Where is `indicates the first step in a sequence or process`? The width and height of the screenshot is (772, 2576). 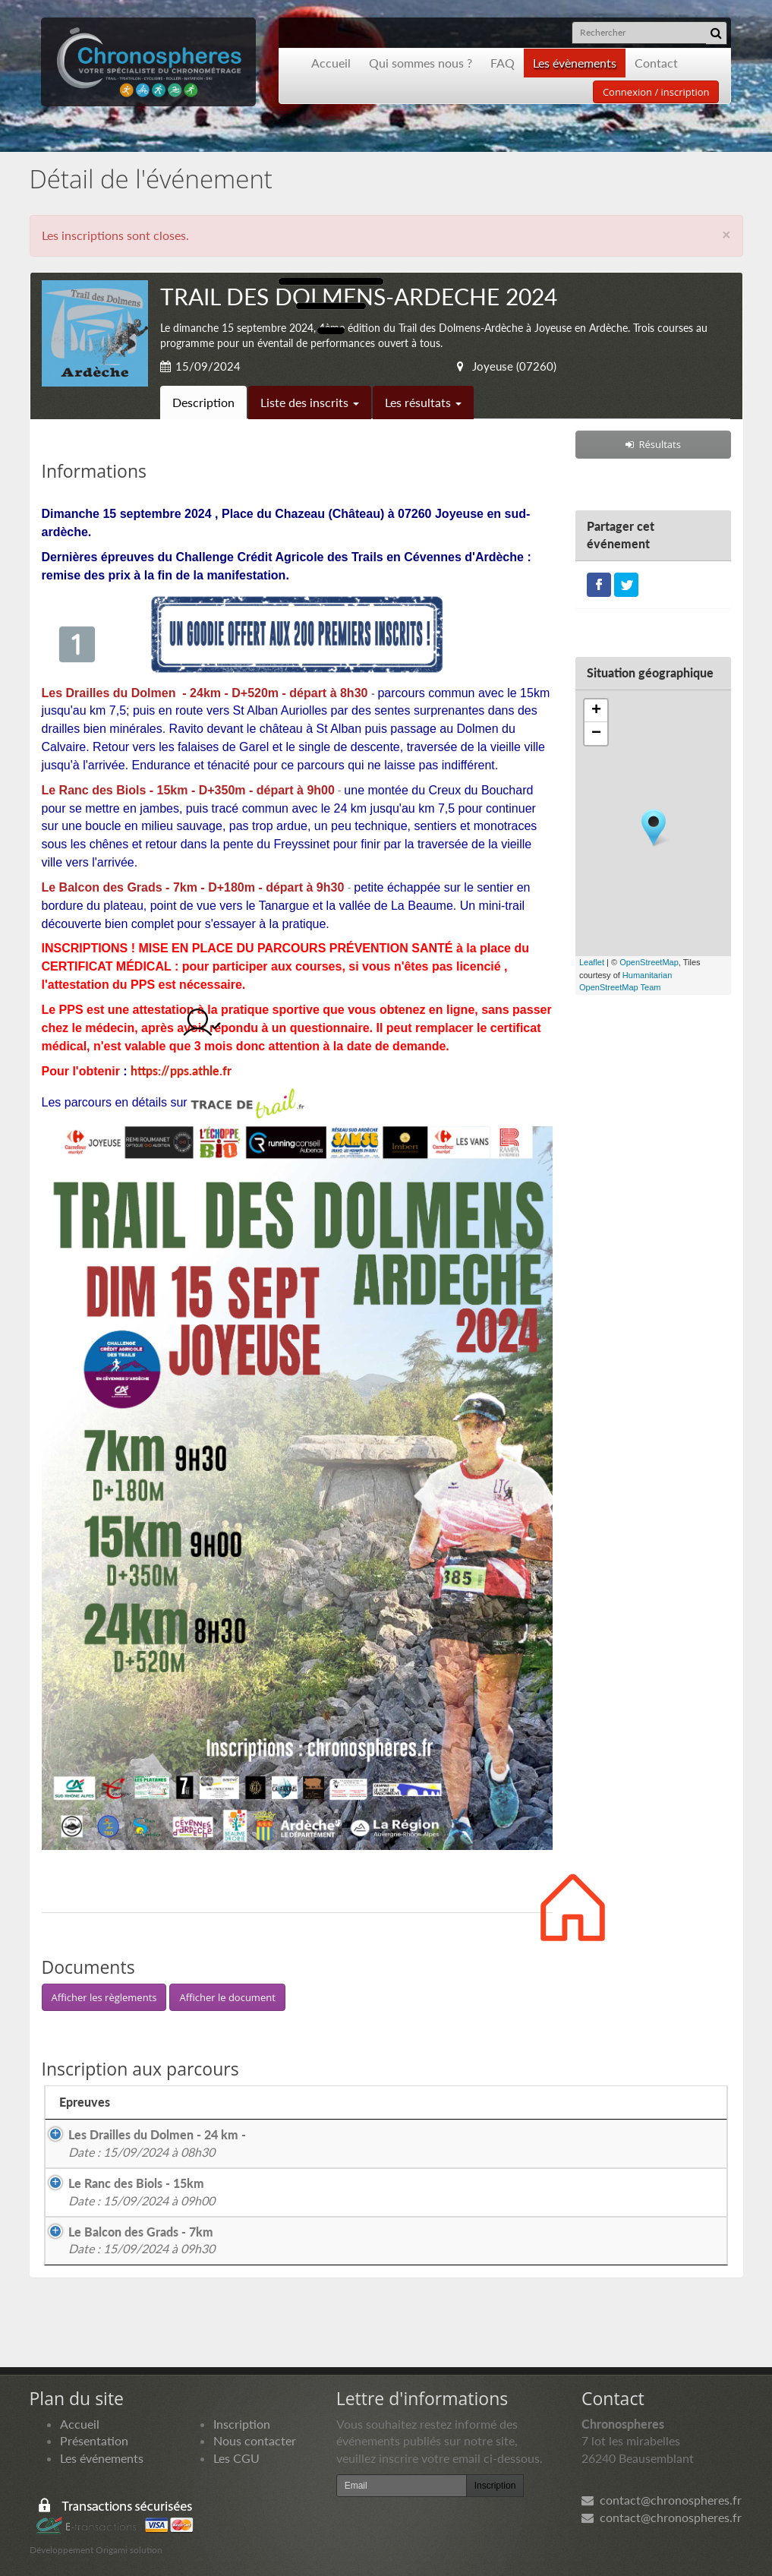
indicates the first step in a sequence or process is located at coordinates (77, 644).